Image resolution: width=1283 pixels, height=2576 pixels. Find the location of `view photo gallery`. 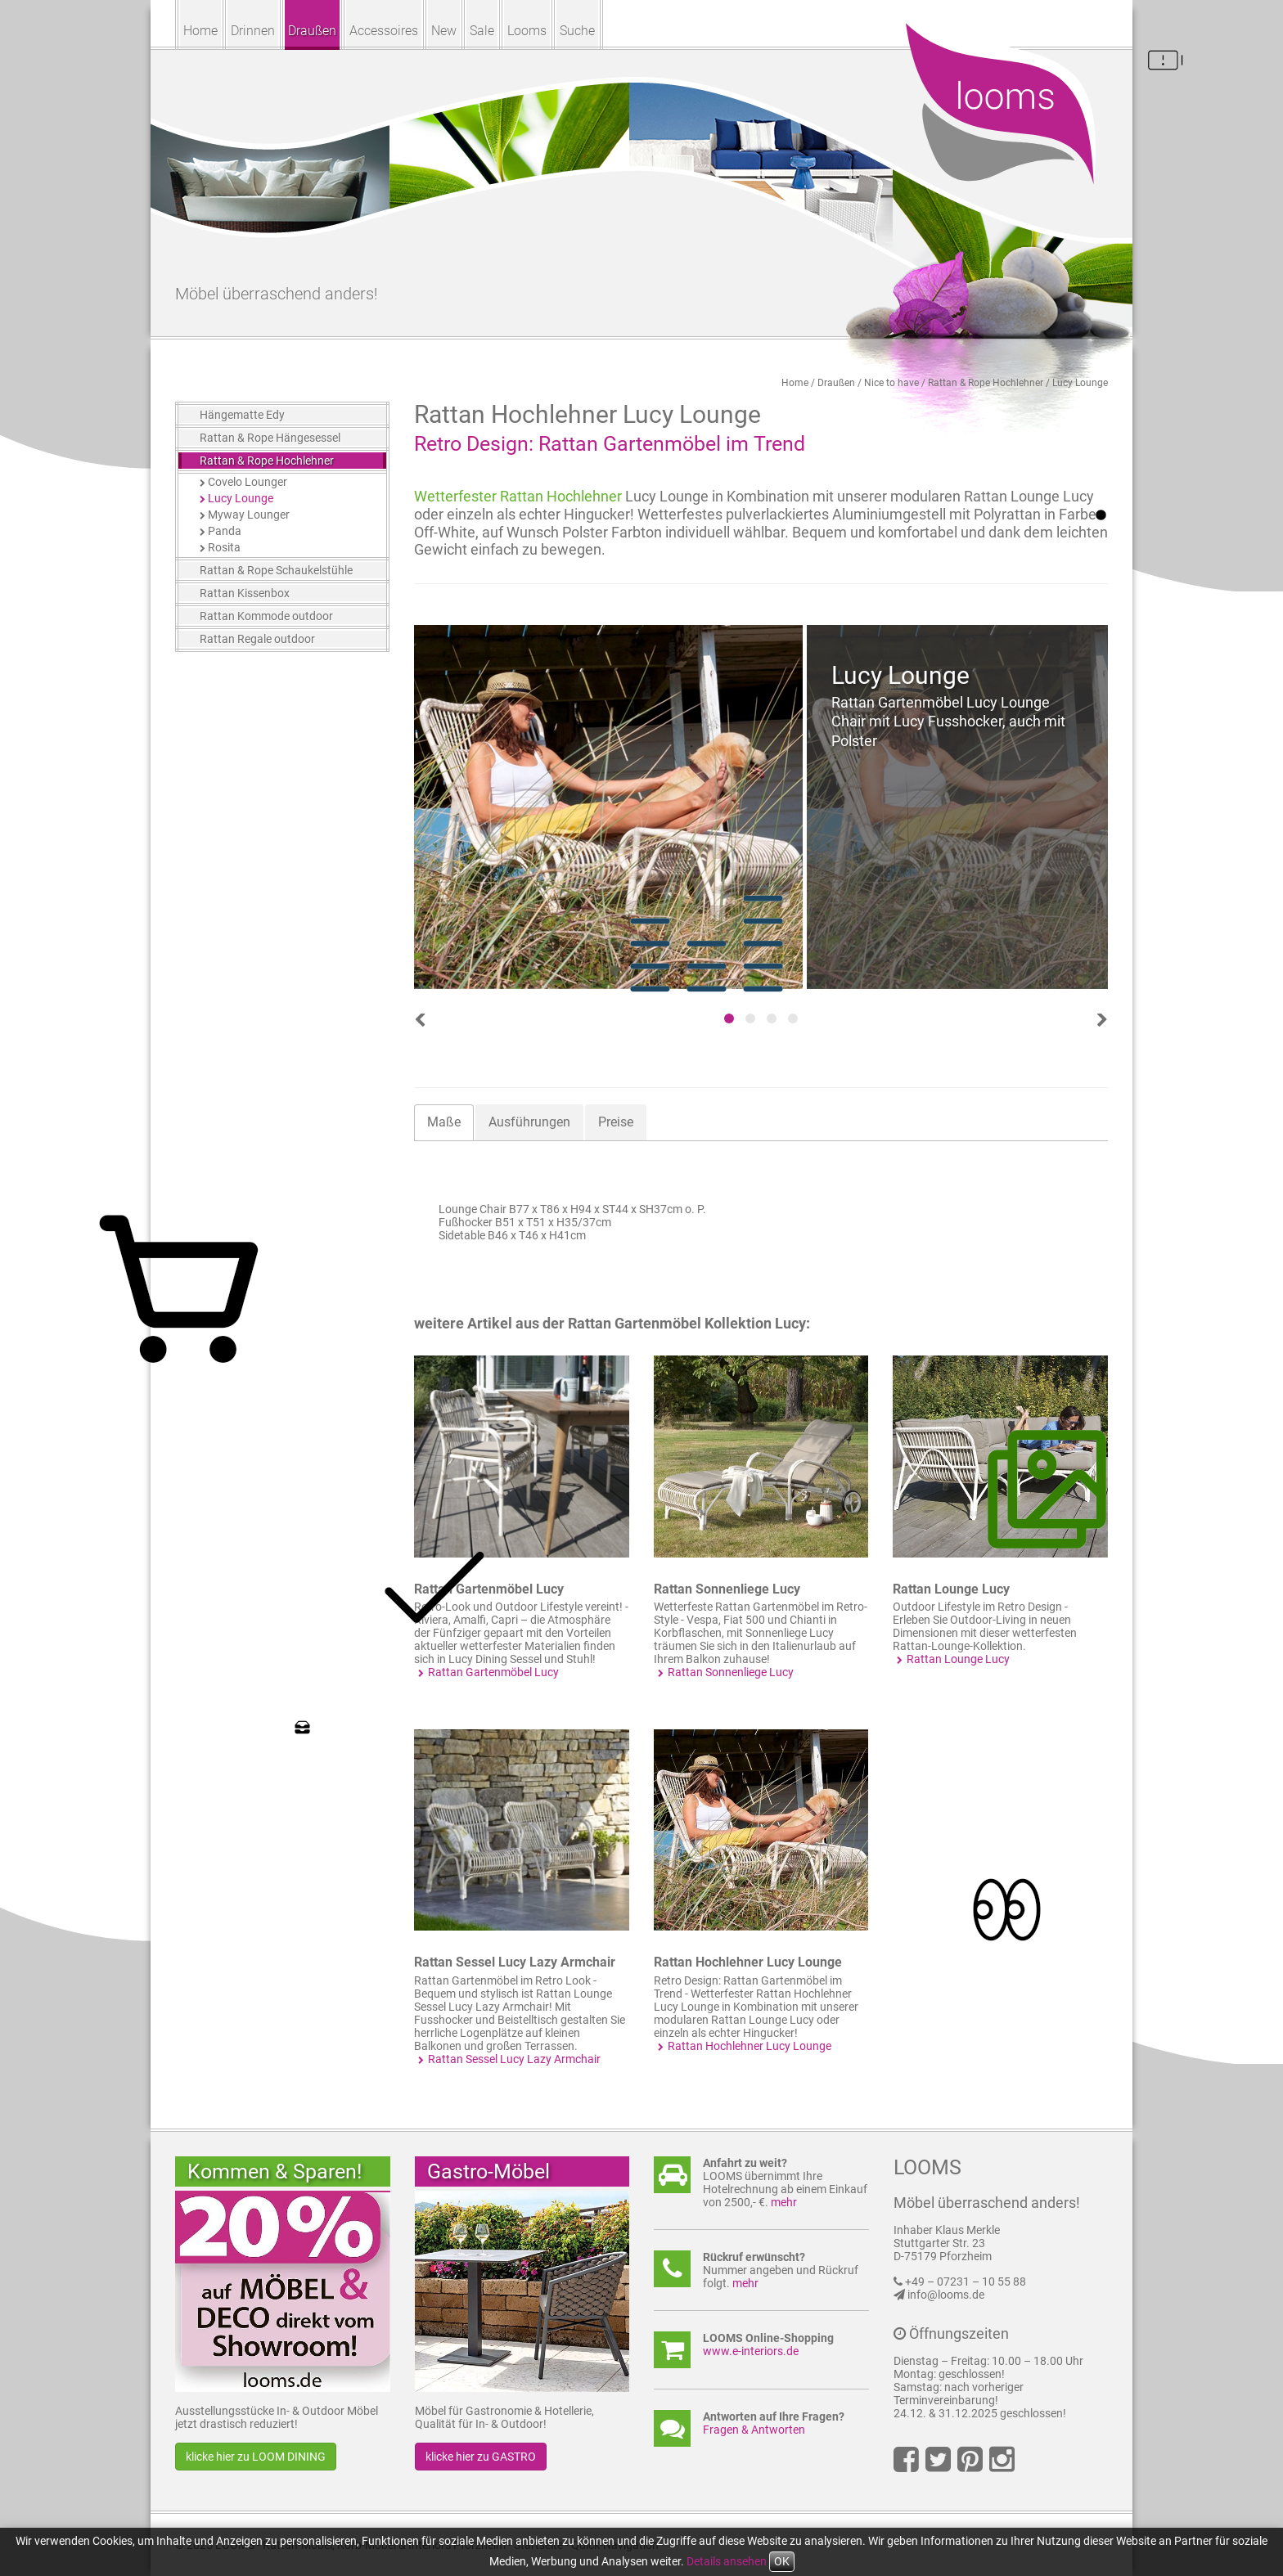

view photo gallery is located at coordinates (1047, 1489).